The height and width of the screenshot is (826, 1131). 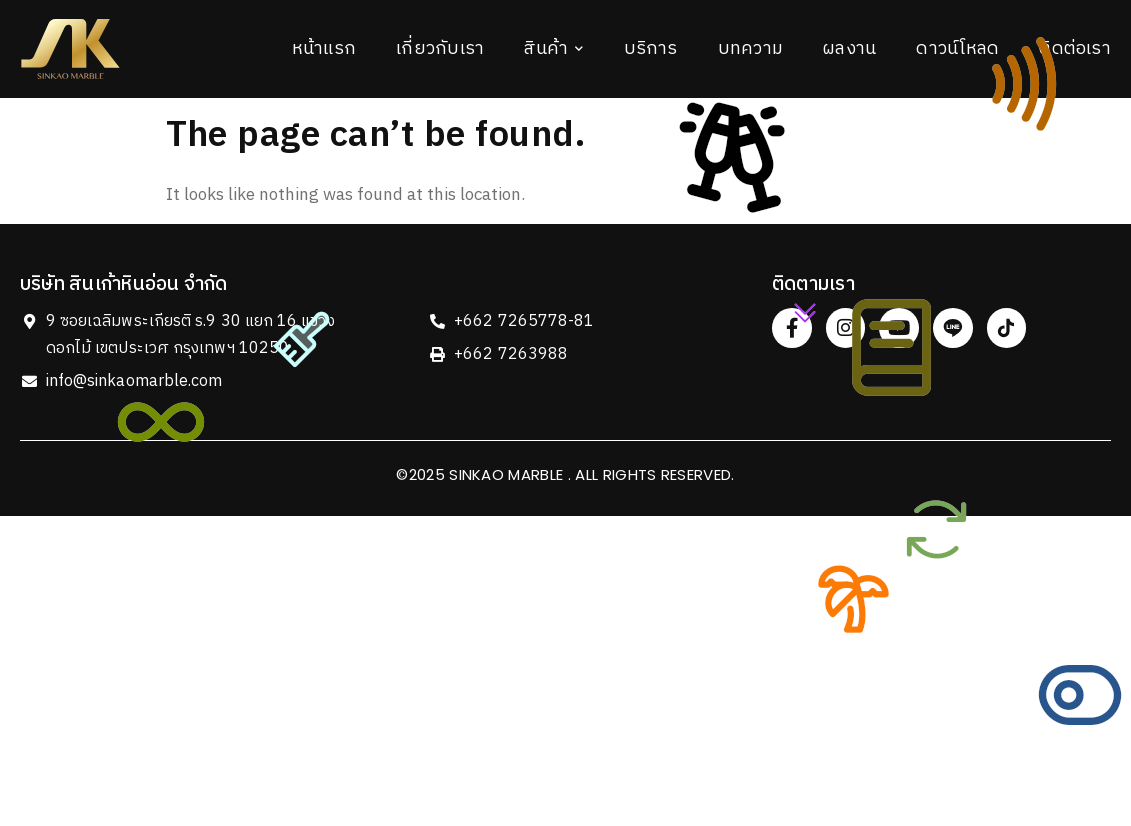 I want to click on access painting or drawing tools, so click(x=302, y=338).